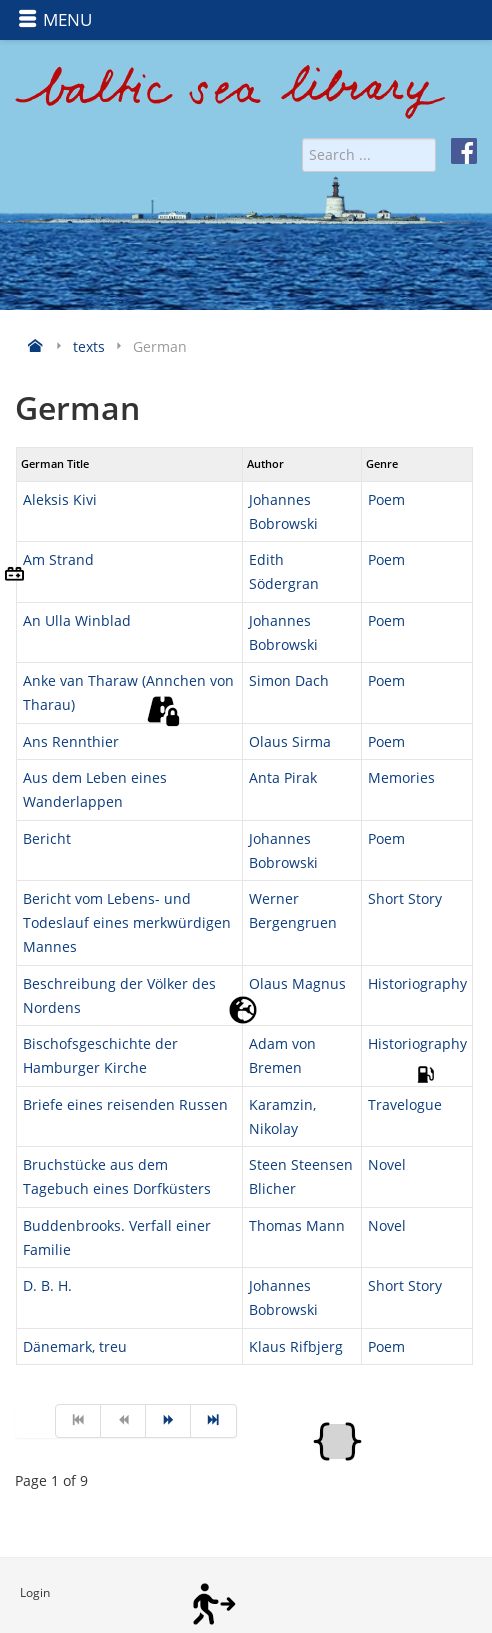 Image resolution: width=492 pixels, height=1633 pixels. I want to click on indicates a road or route is locked or restricted, so click(162, 709).